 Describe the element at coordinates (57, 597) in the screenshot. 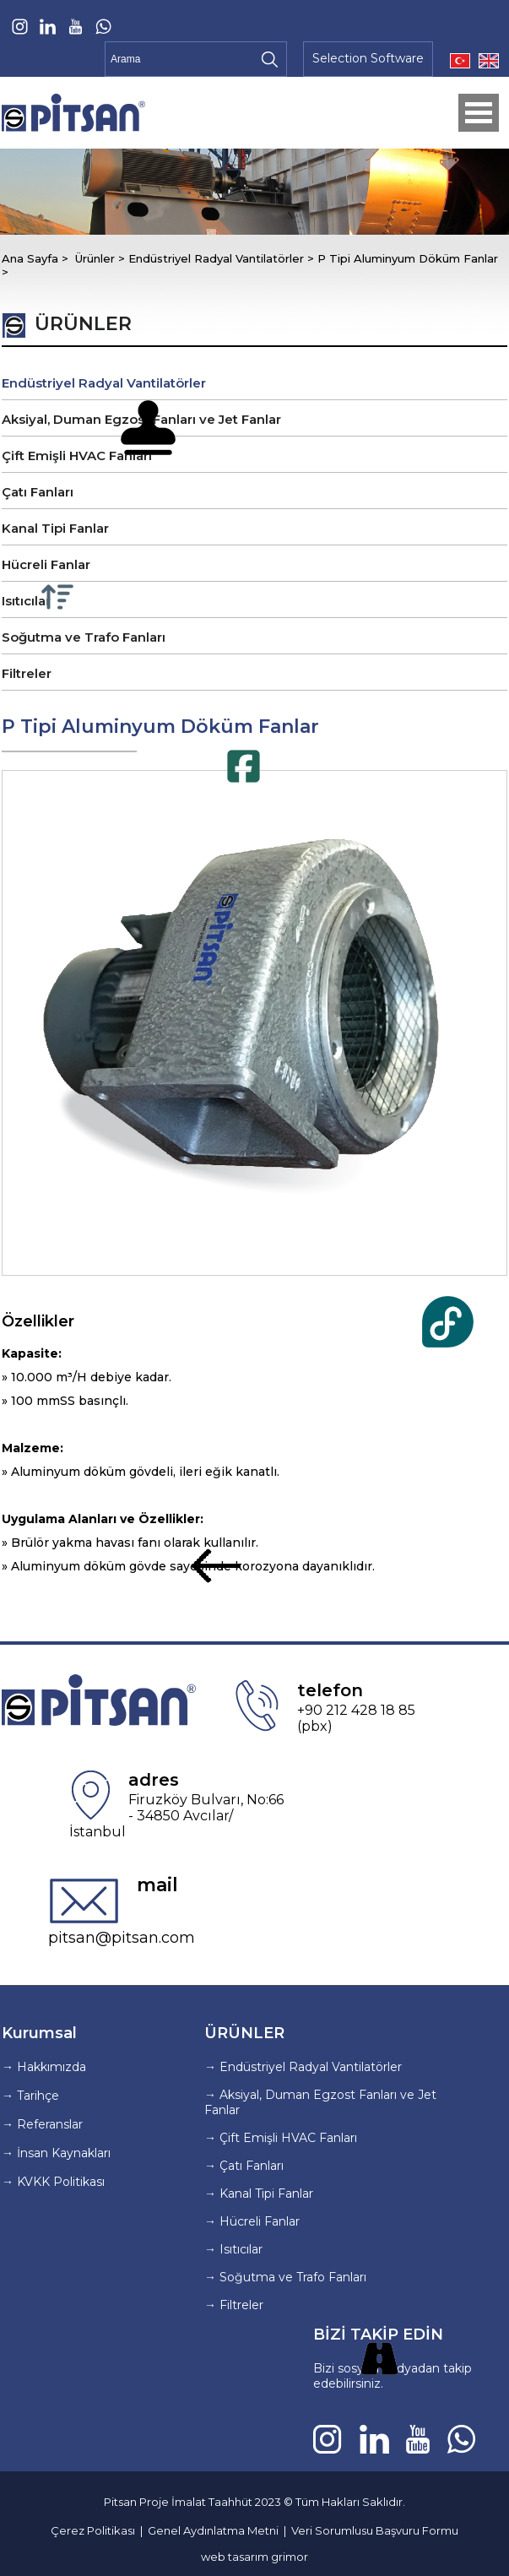

I see `sort items in ascending order` at that location.